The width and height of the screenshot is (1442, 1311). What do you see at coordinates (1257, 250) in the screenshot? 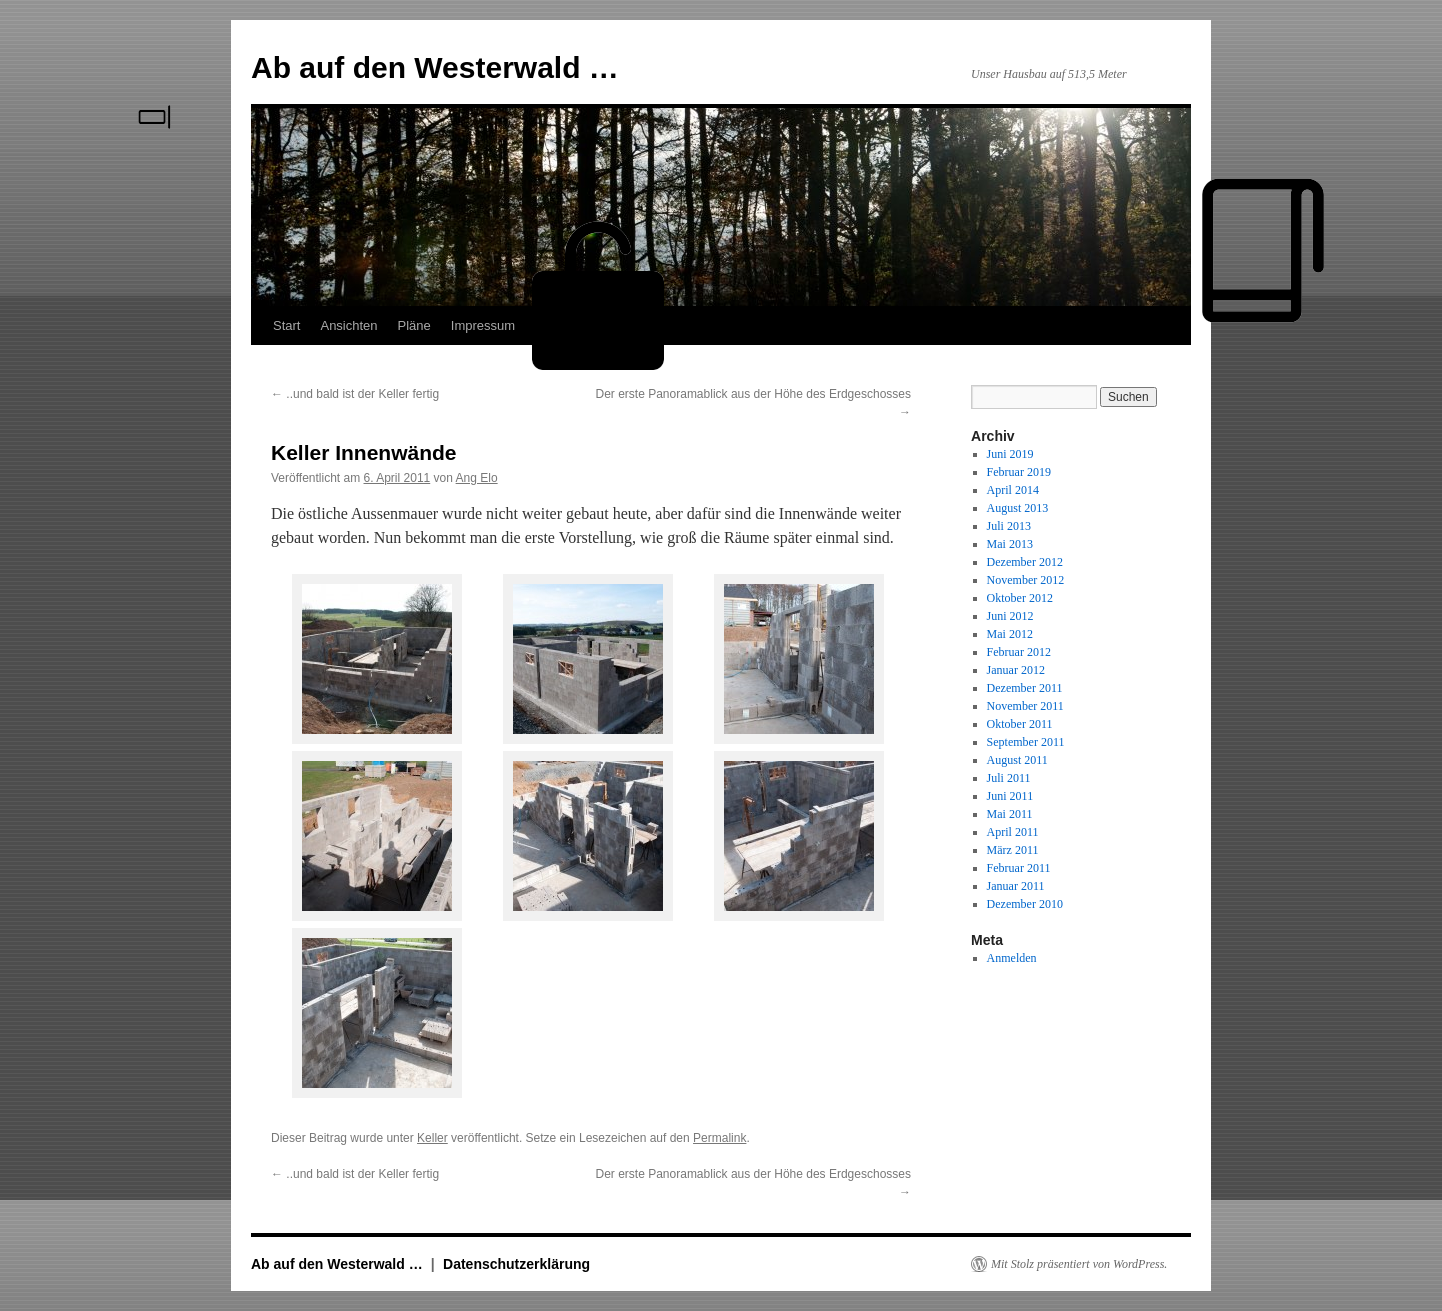
I see `indicates towel or linen amenities available` at bounding box center [1257, 250].